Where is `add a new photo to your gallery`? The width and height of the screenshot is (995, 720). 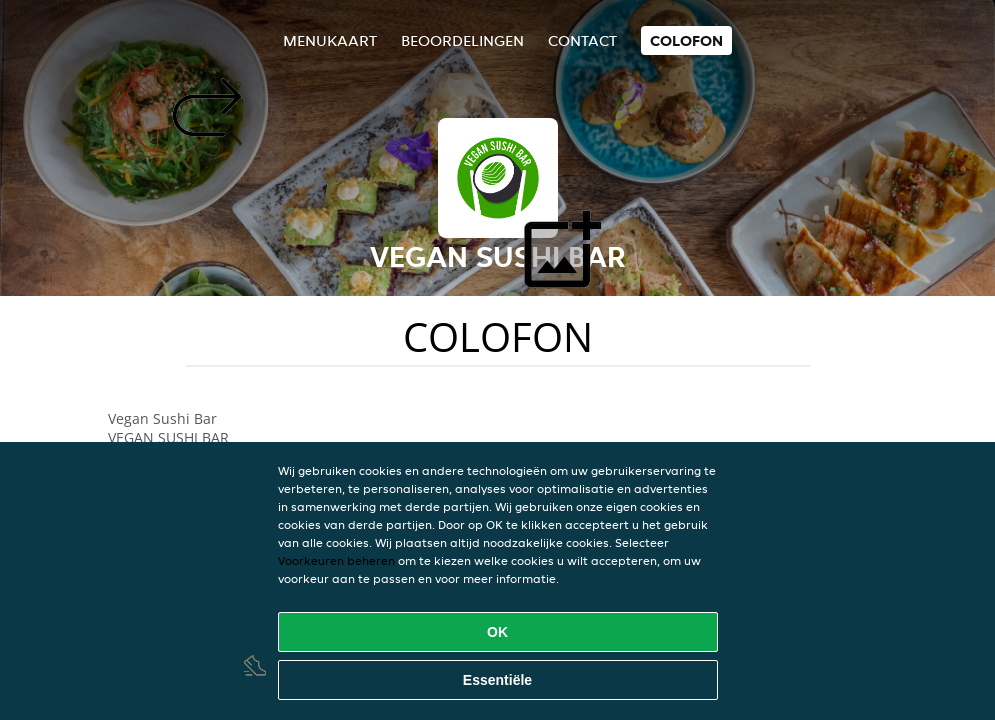
add a new photo to your gallery is located at coordinates (561, 251).